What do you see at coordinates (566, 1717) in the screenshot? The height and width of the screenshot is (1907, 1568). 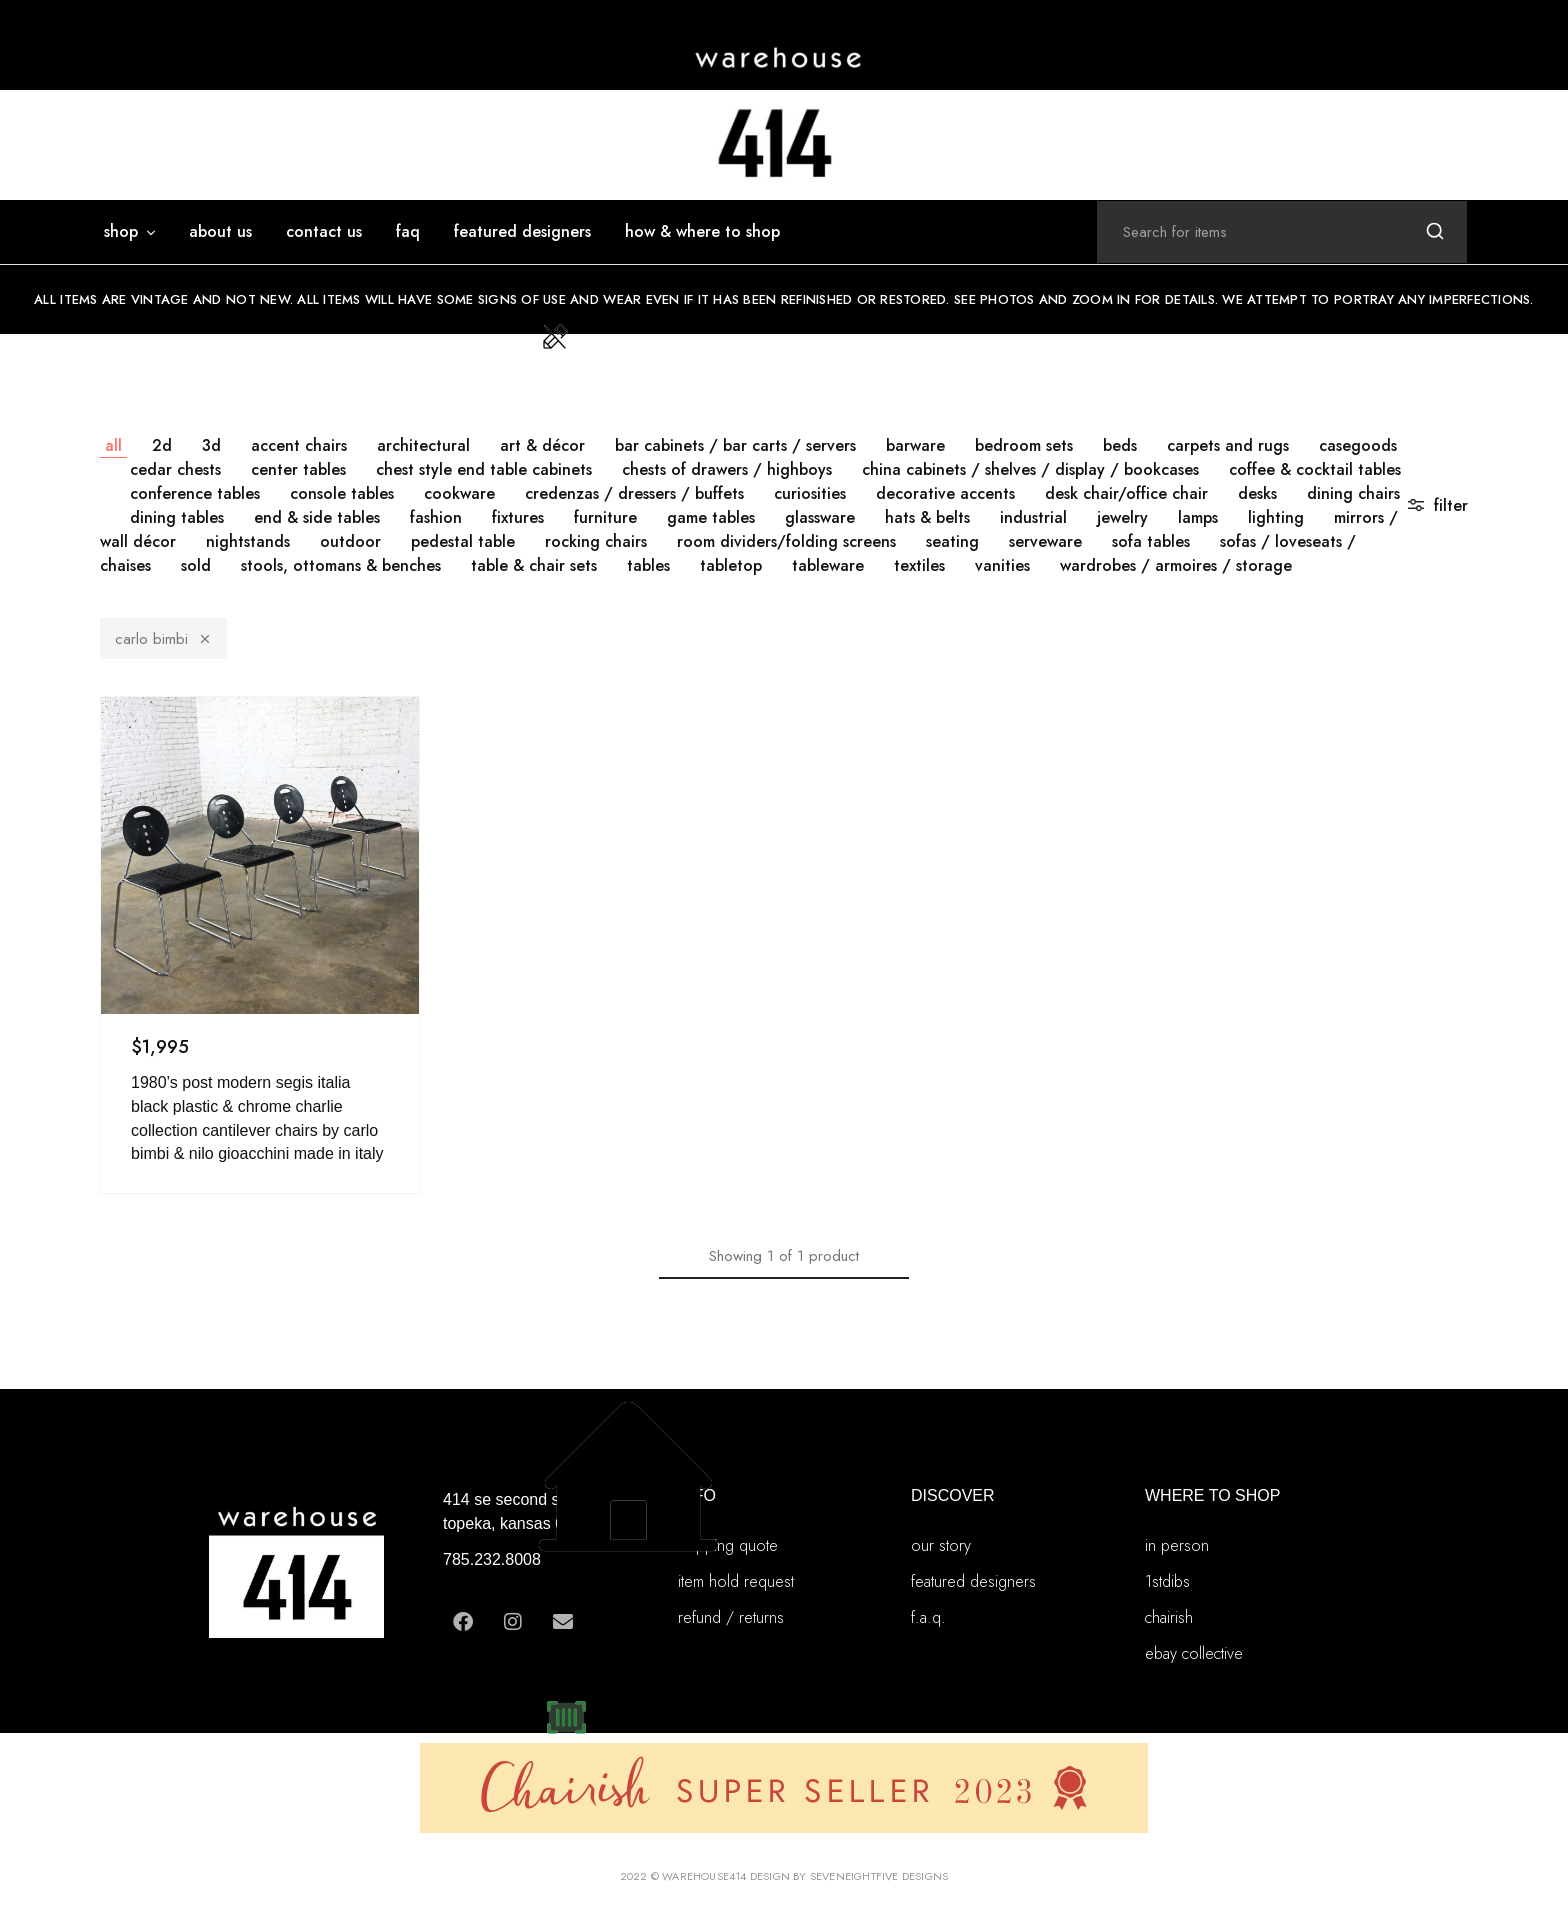 I see `scan a barcode` at bounding box center [566, 1717].